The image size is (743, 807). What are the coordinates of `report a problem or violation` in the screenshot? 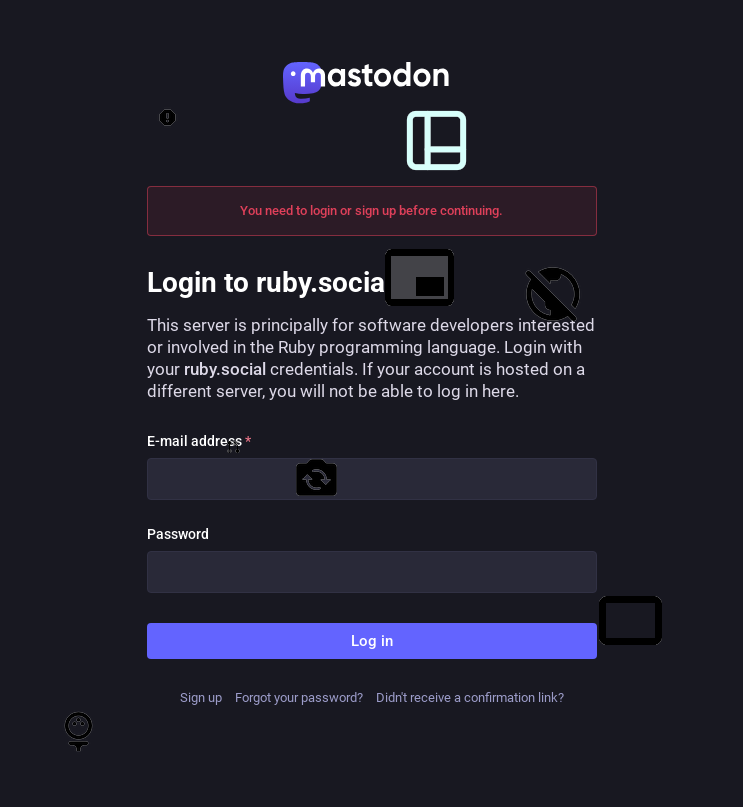 It's located at (167, 117).